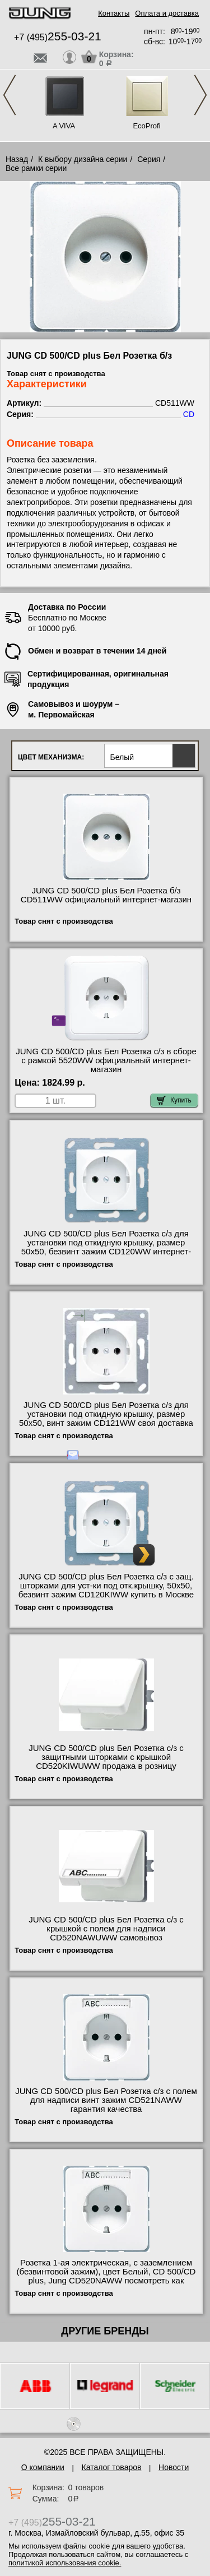 This screenshot has width=210, height=2576. Describe the element at coordinates (59, 1021) in the screenshot. I see `open terminal with root/administrator privileges` at that location.